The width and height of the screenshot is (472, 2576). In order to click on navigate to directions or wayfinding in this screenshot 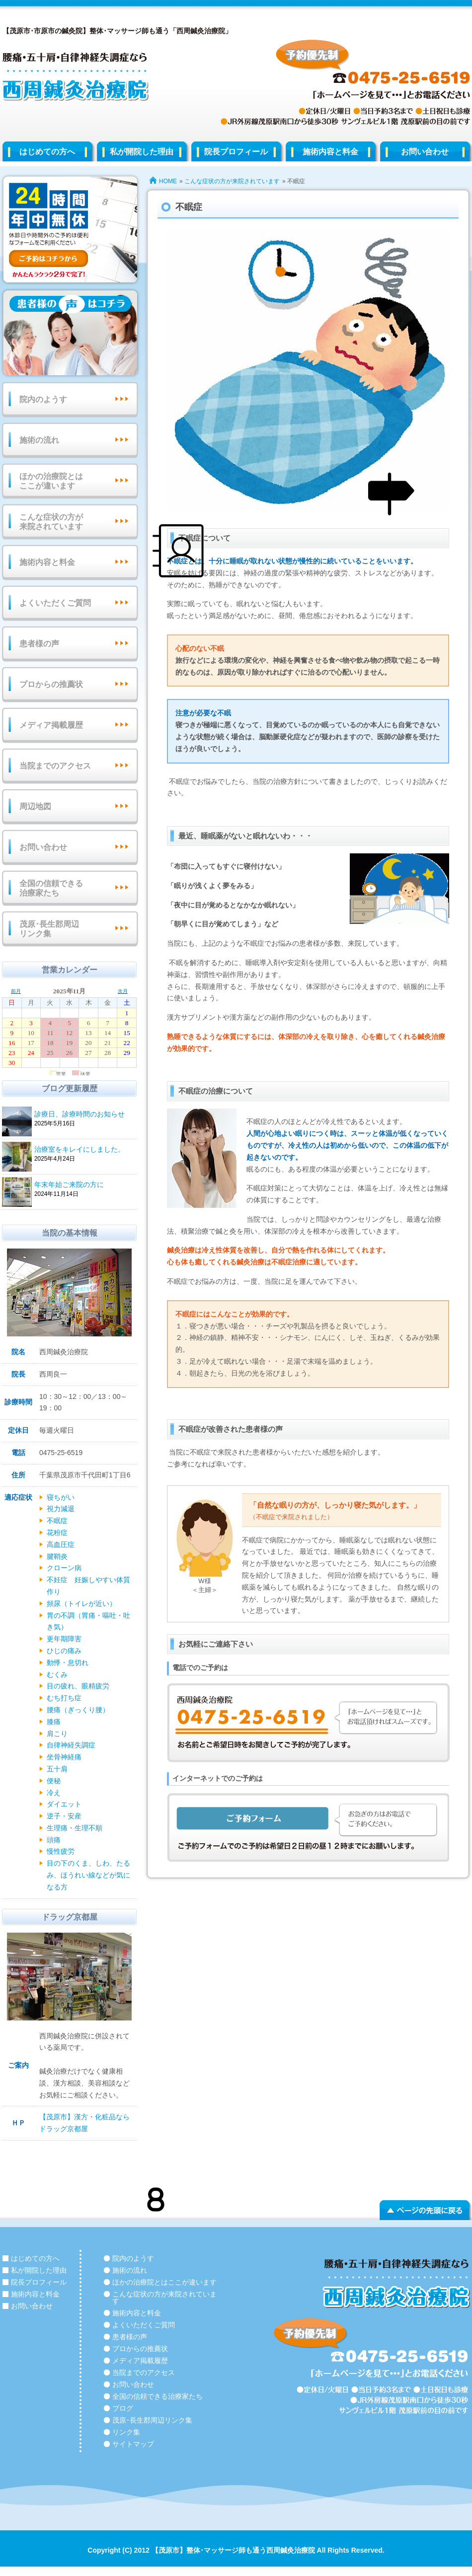, I will do `click(390, 494)`.